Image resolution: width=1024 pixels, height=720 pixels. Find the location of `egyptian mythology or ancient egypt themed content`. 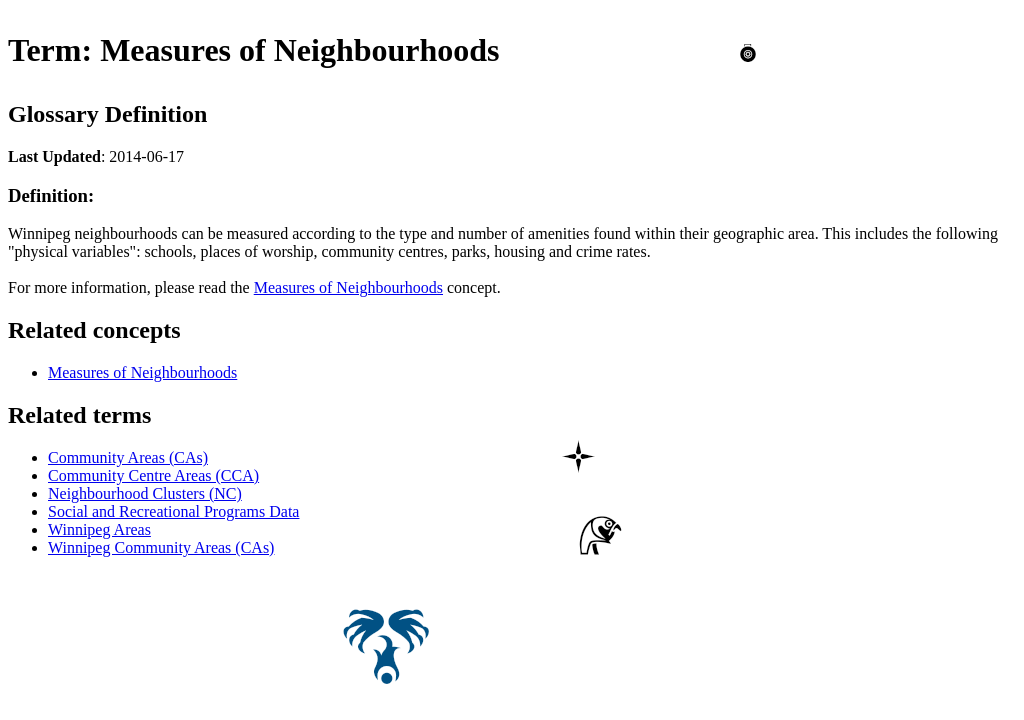

egyptian mythology or ancient egypt themed content is located at coordinates (600, 535).